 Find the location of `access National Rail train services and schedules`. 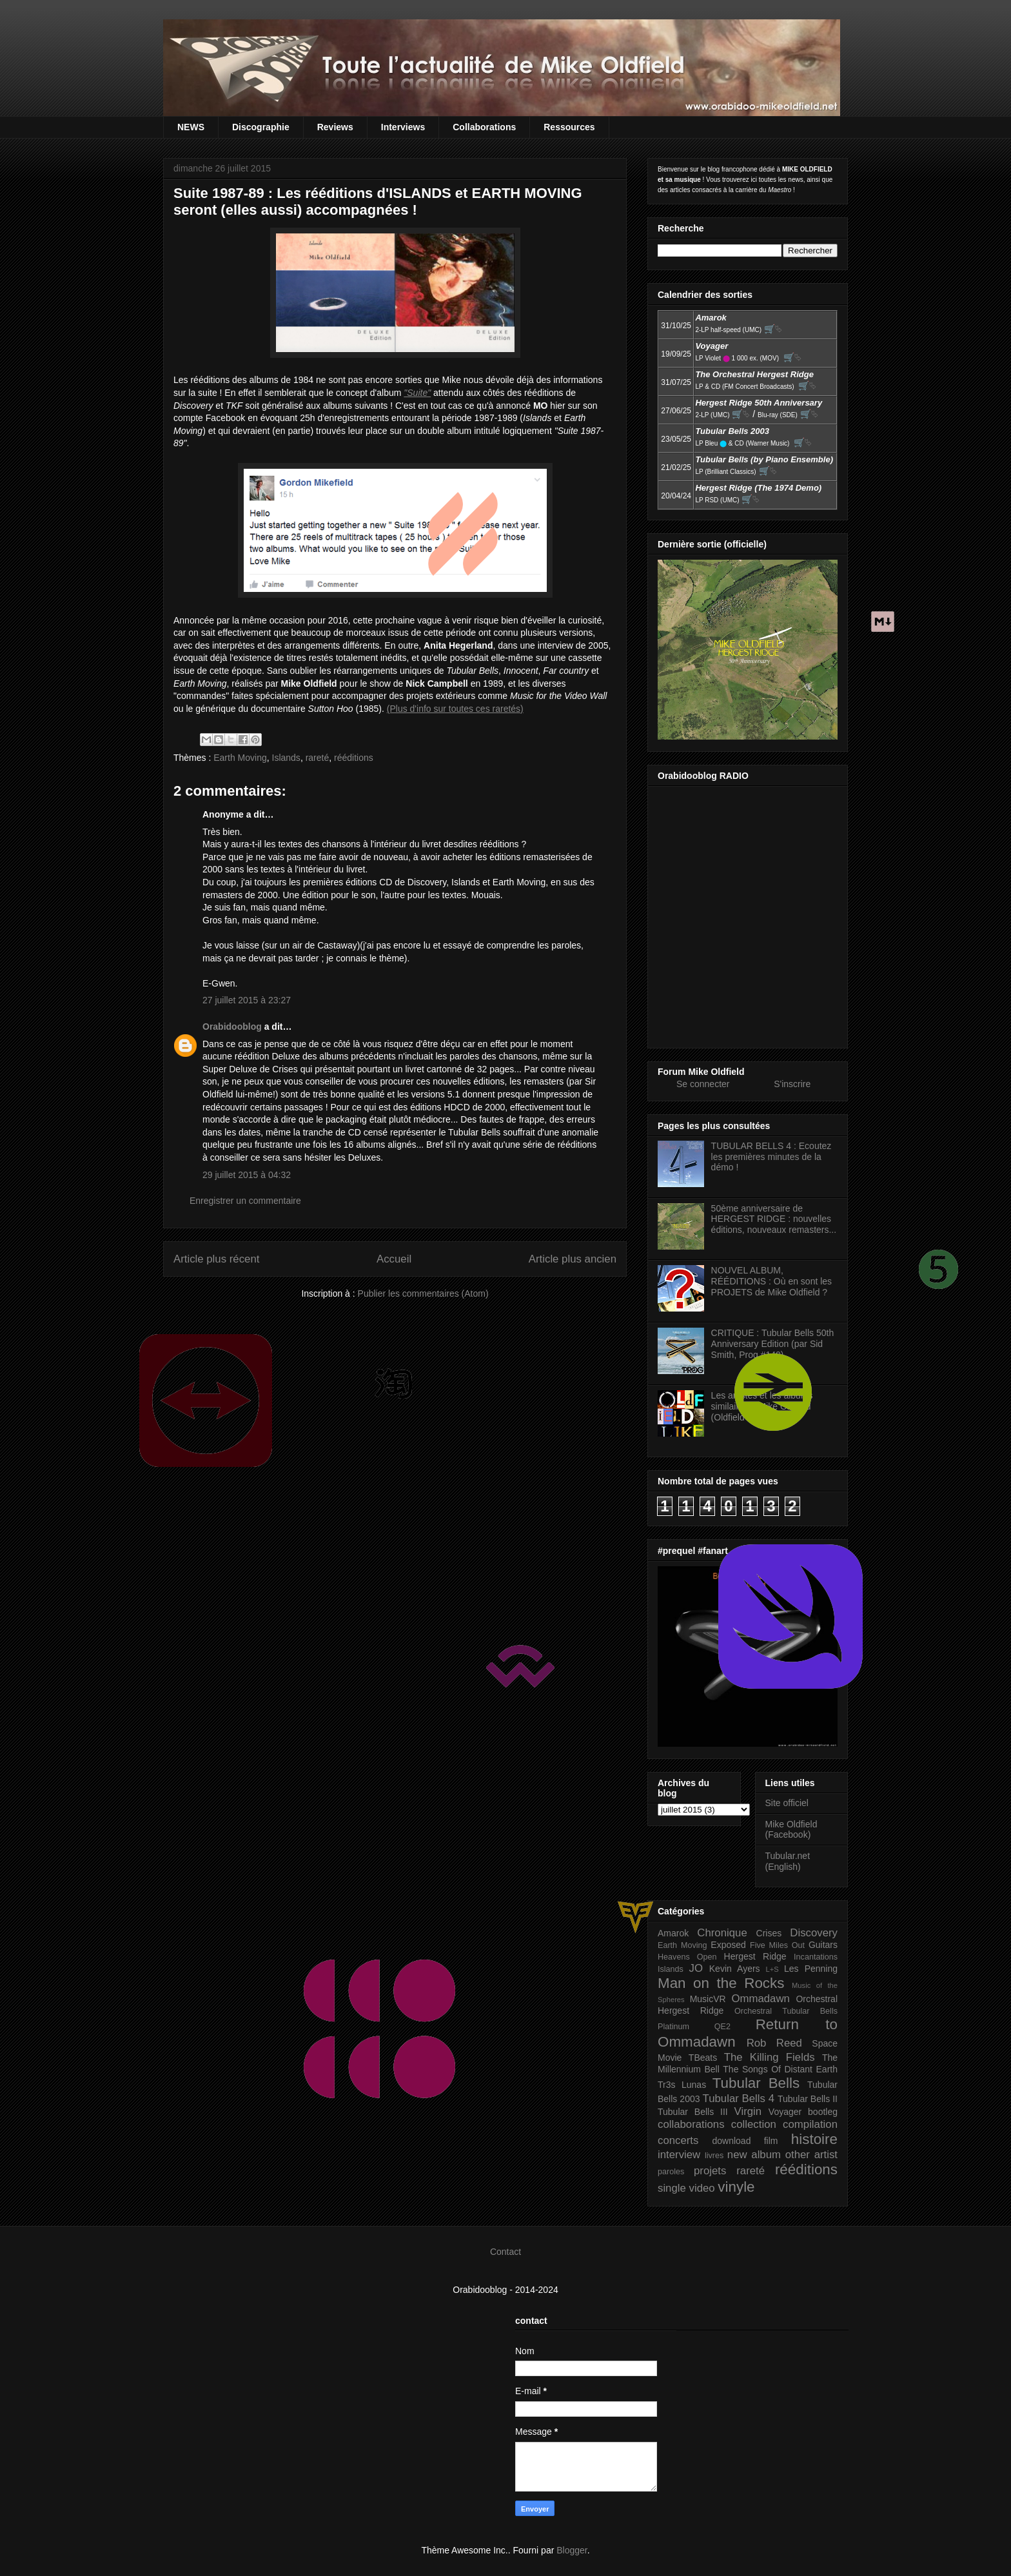

access National Rail train services and schedules is located at coordinates (773, 1392).